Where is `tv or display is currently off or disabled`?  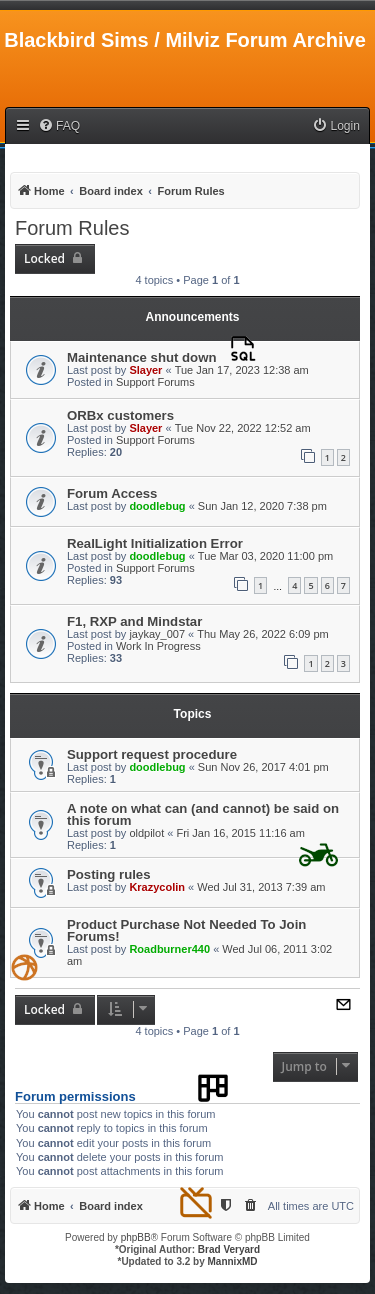
tv or display is currently off or disabled is located at coordinates (196, 1203).